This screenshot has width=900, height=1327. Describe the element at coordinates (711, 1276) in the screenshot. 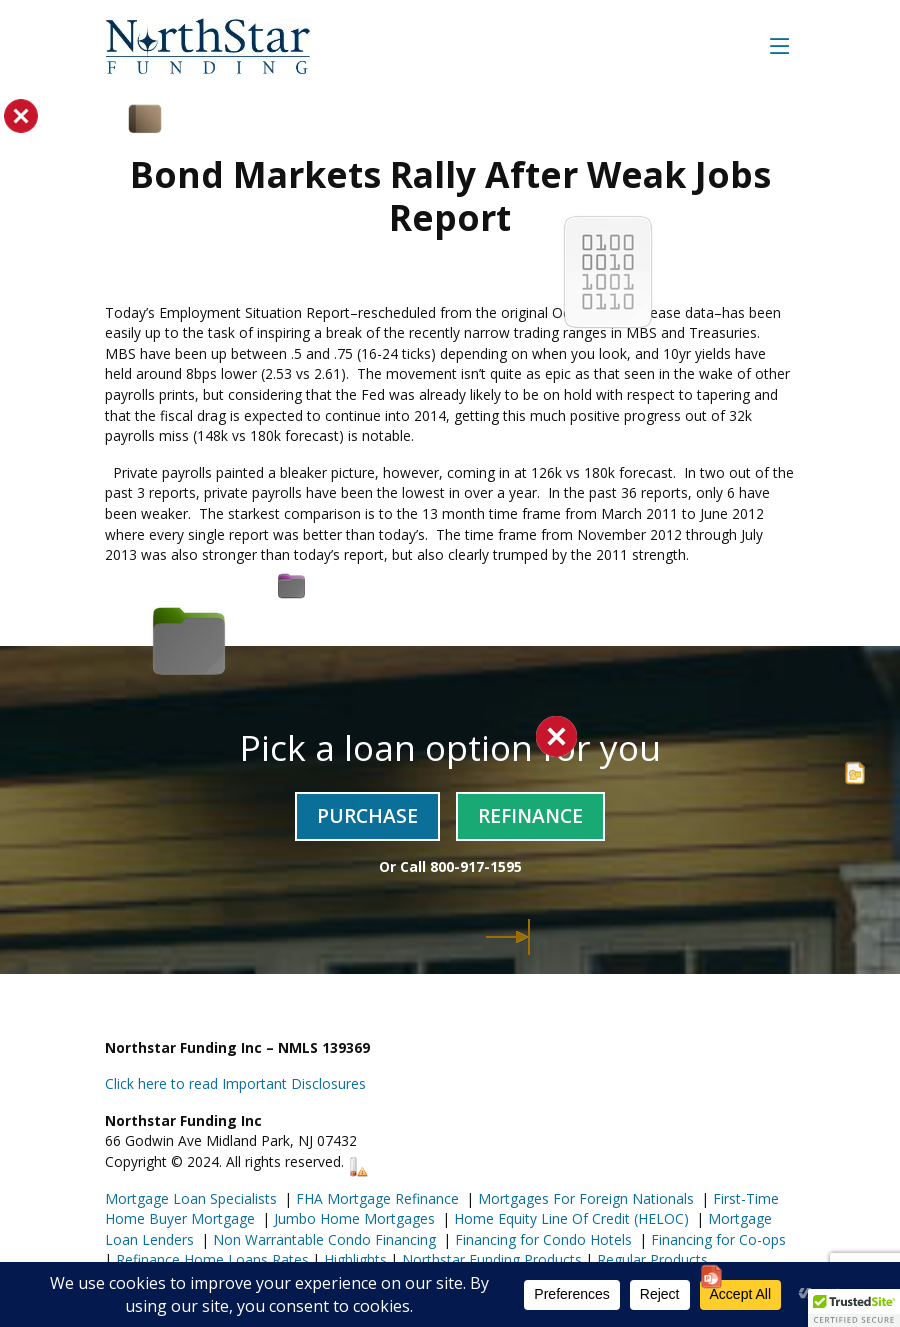

I see `a microsoft powerpoint file` at that location.